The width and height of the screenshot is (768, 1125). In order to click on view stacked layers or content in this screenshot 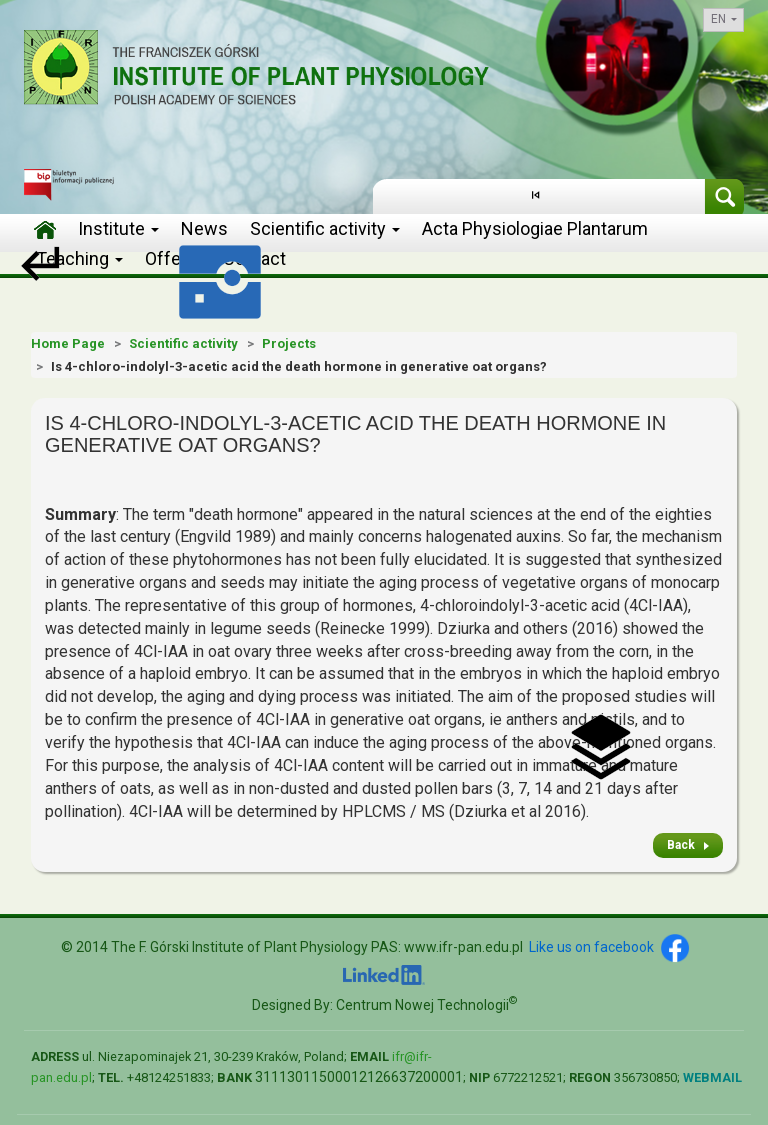, I will do `click(601, 748)`.